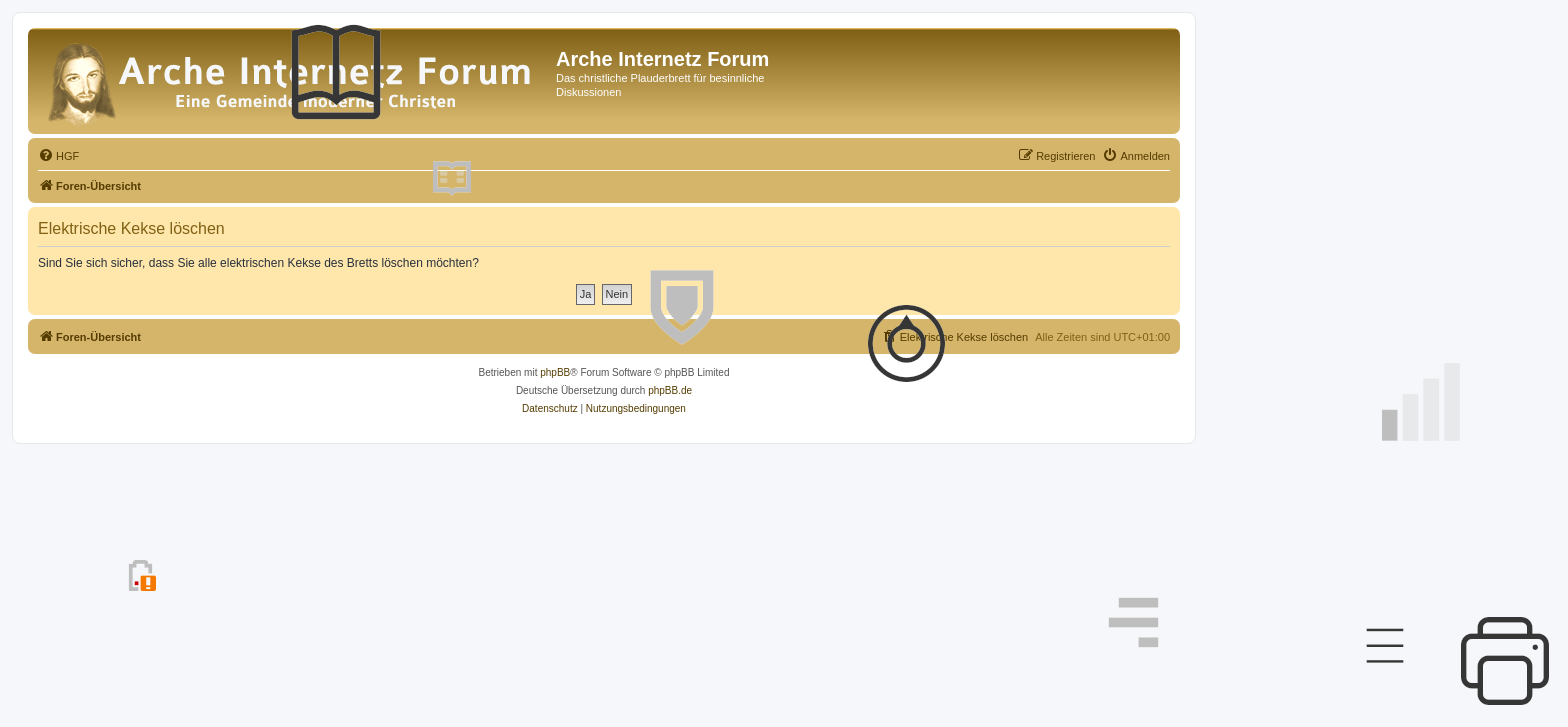 The width and height of the screenshot is (1568, 727). Describe the element at coordinates (906, 343) in the screenshot. I see `access privacy settings` at that location.